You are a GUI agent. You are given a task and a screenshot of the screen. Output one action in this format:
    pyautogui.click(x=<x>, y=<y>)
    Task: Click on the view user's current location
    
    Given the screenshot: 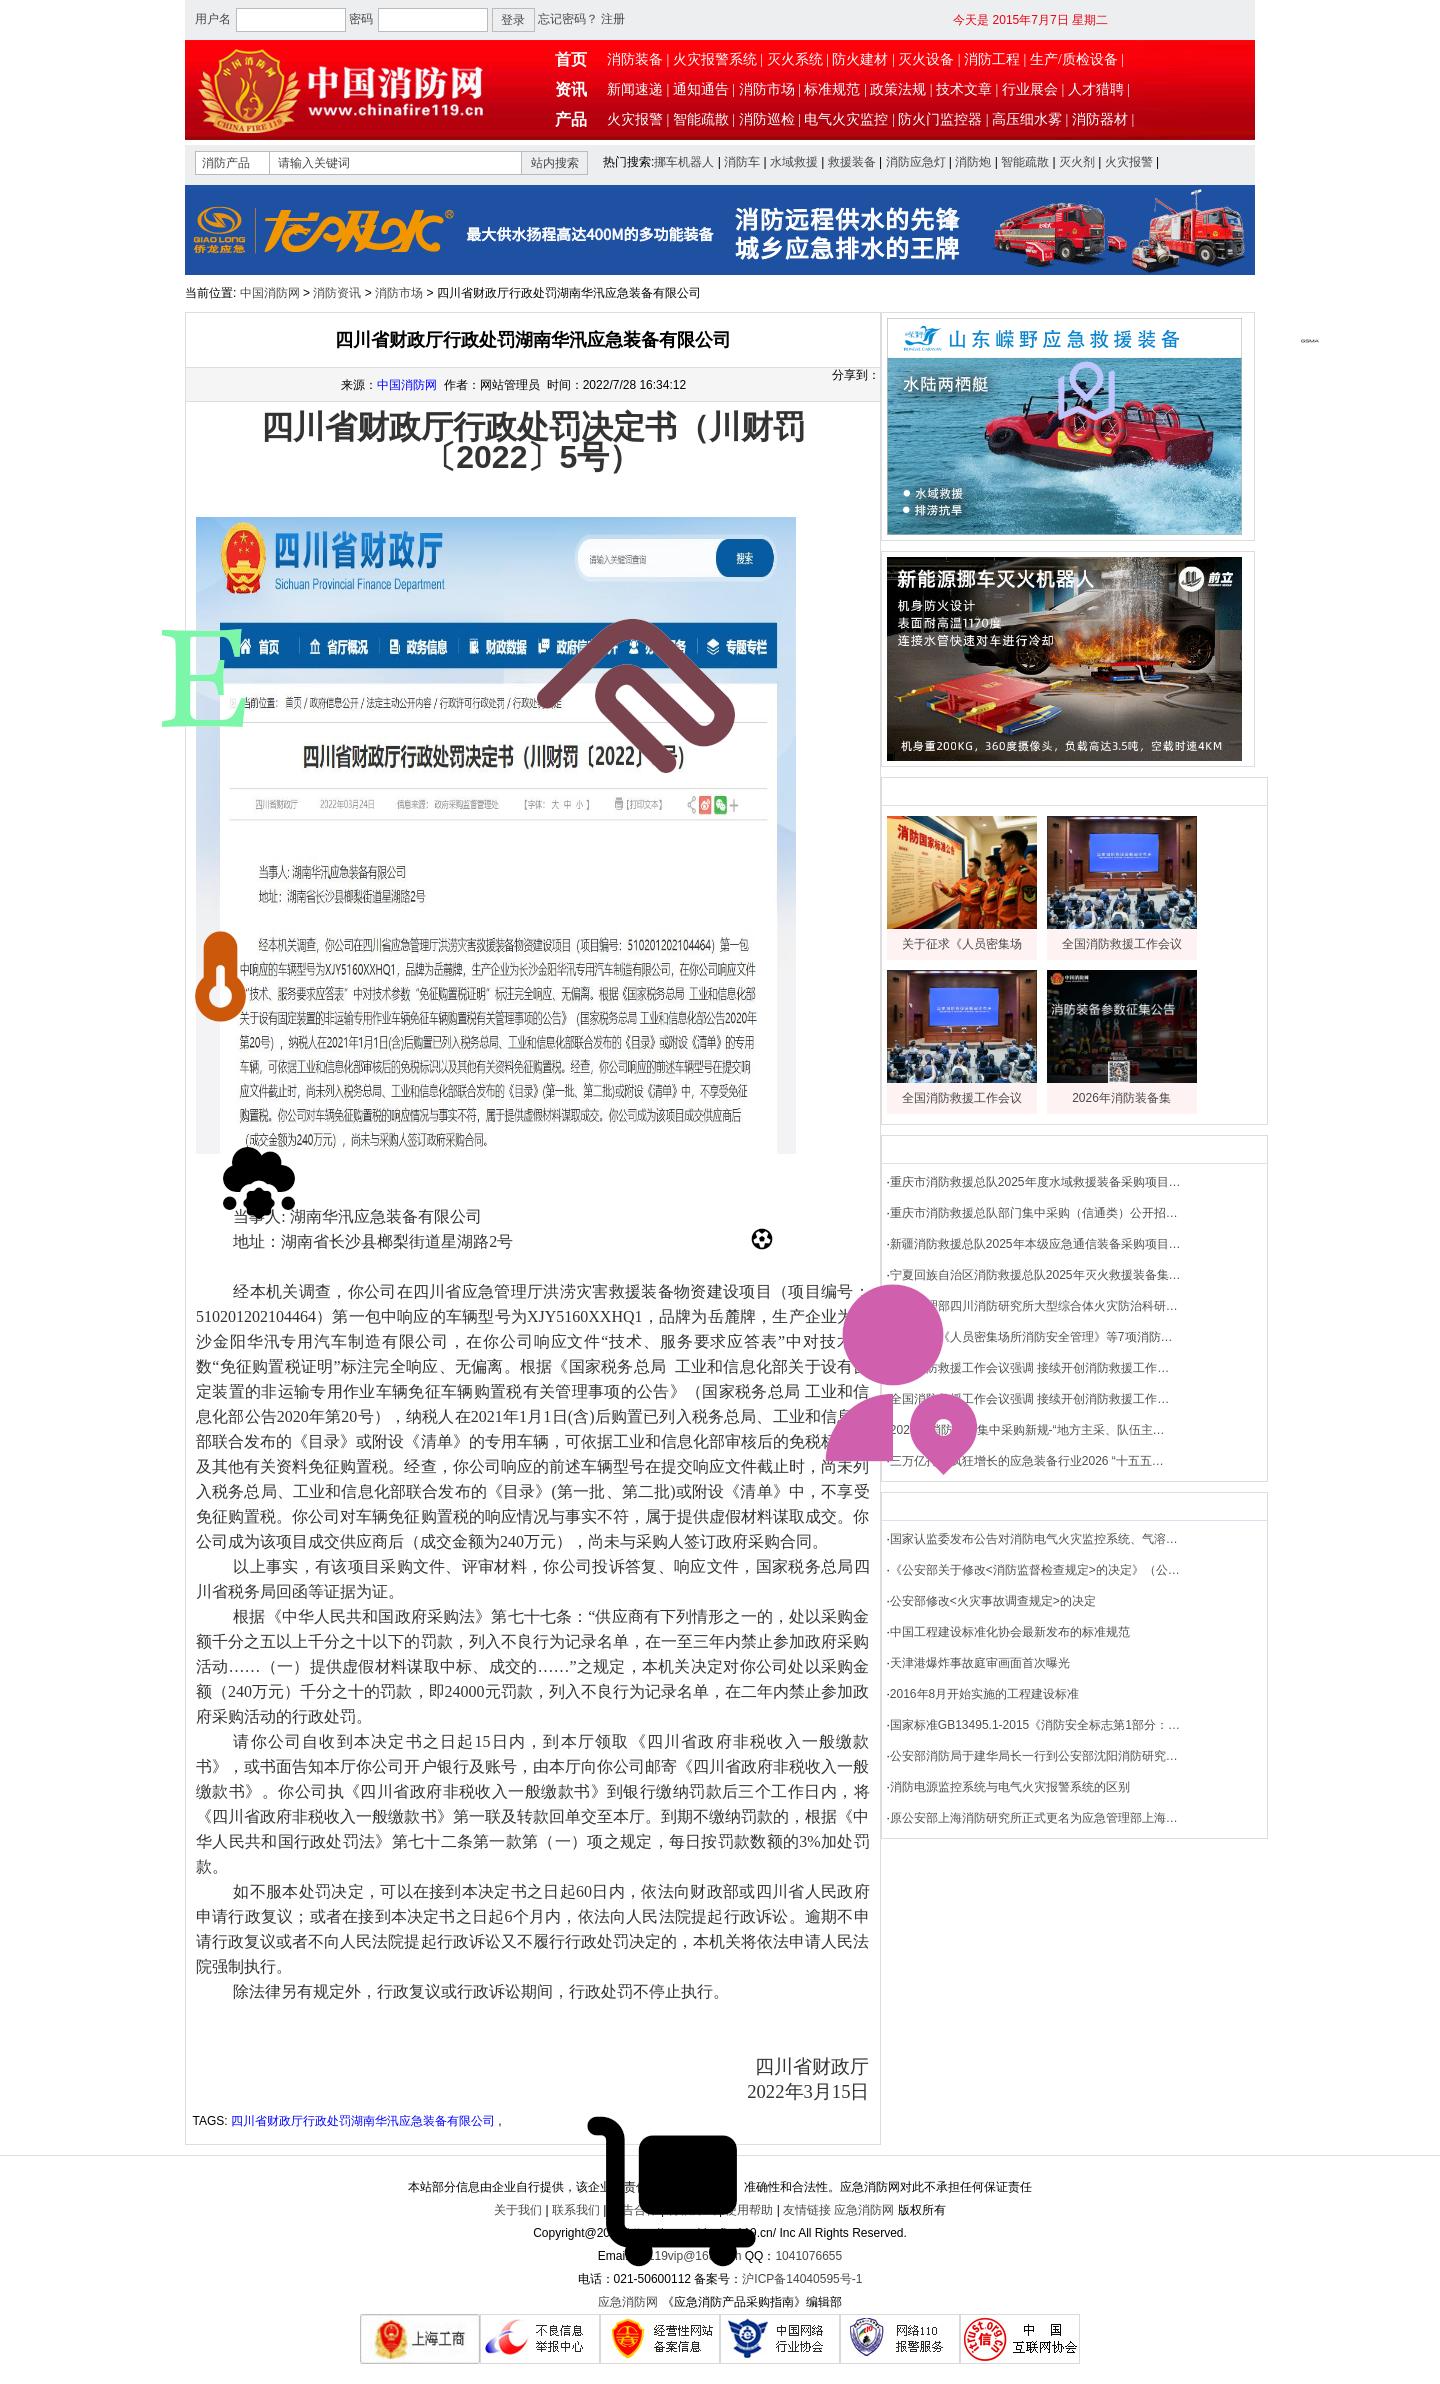 What is the action you would take?
    pyautogui.click(x=893, y=1377)
    